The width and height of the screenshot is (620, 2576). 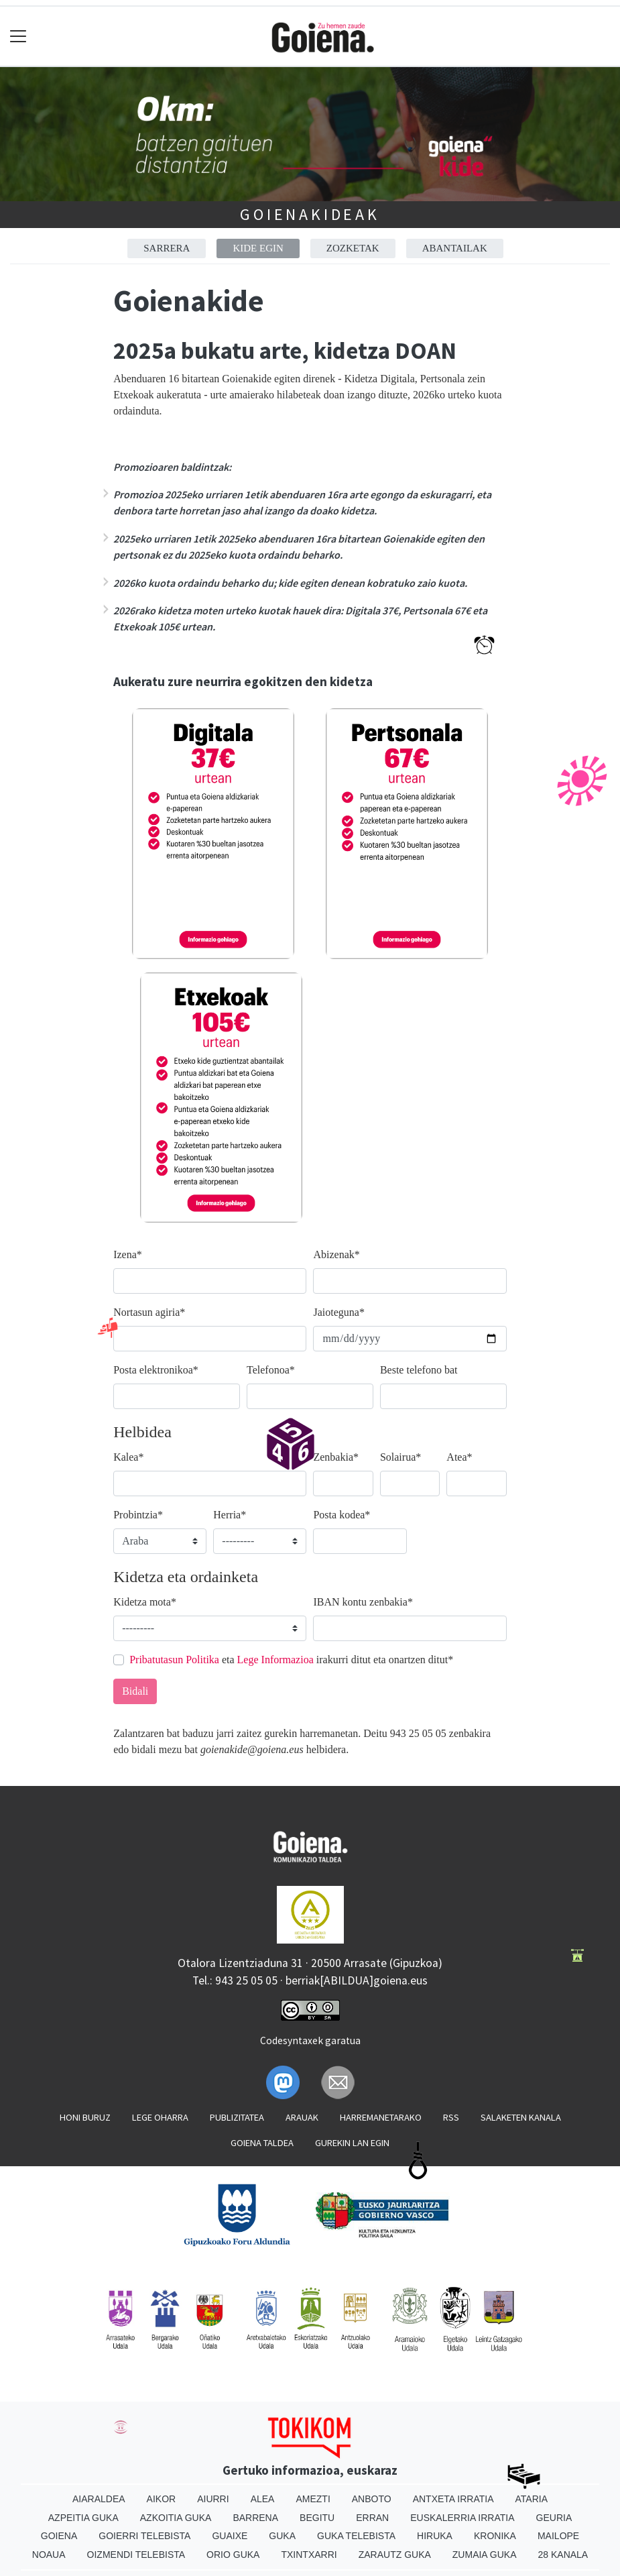 I want to click on book a hotel or accommodation, so click(x=523, y=2476).